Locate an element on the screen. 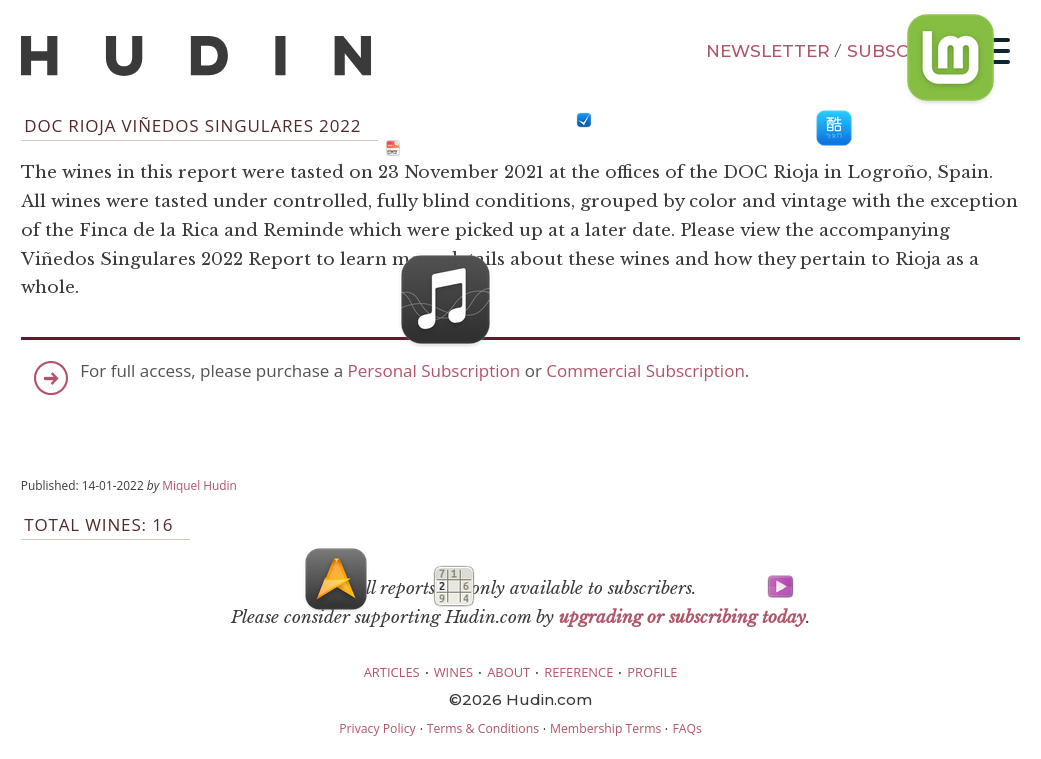 The width and height of the screenshot is (1041, 759). open akira vector graphics editor is located at coordinates (336, 579).